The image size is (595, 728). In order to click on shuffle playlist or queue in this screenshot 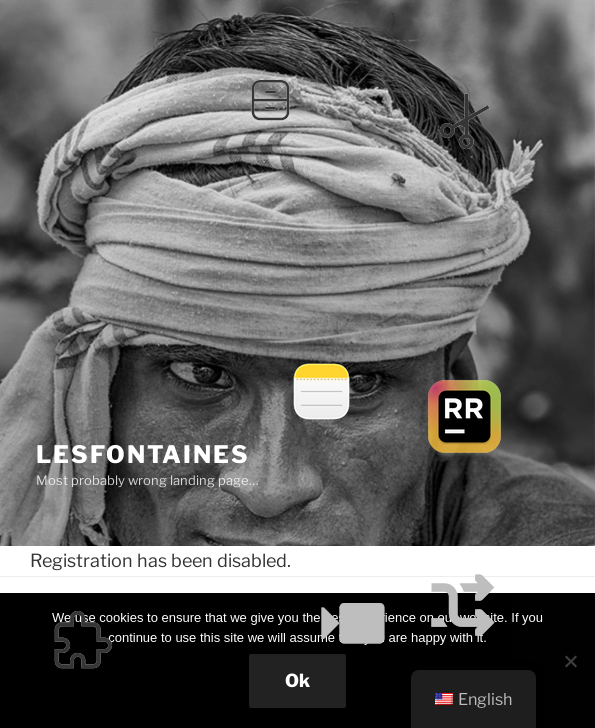, I will do `click(462, 605)`.